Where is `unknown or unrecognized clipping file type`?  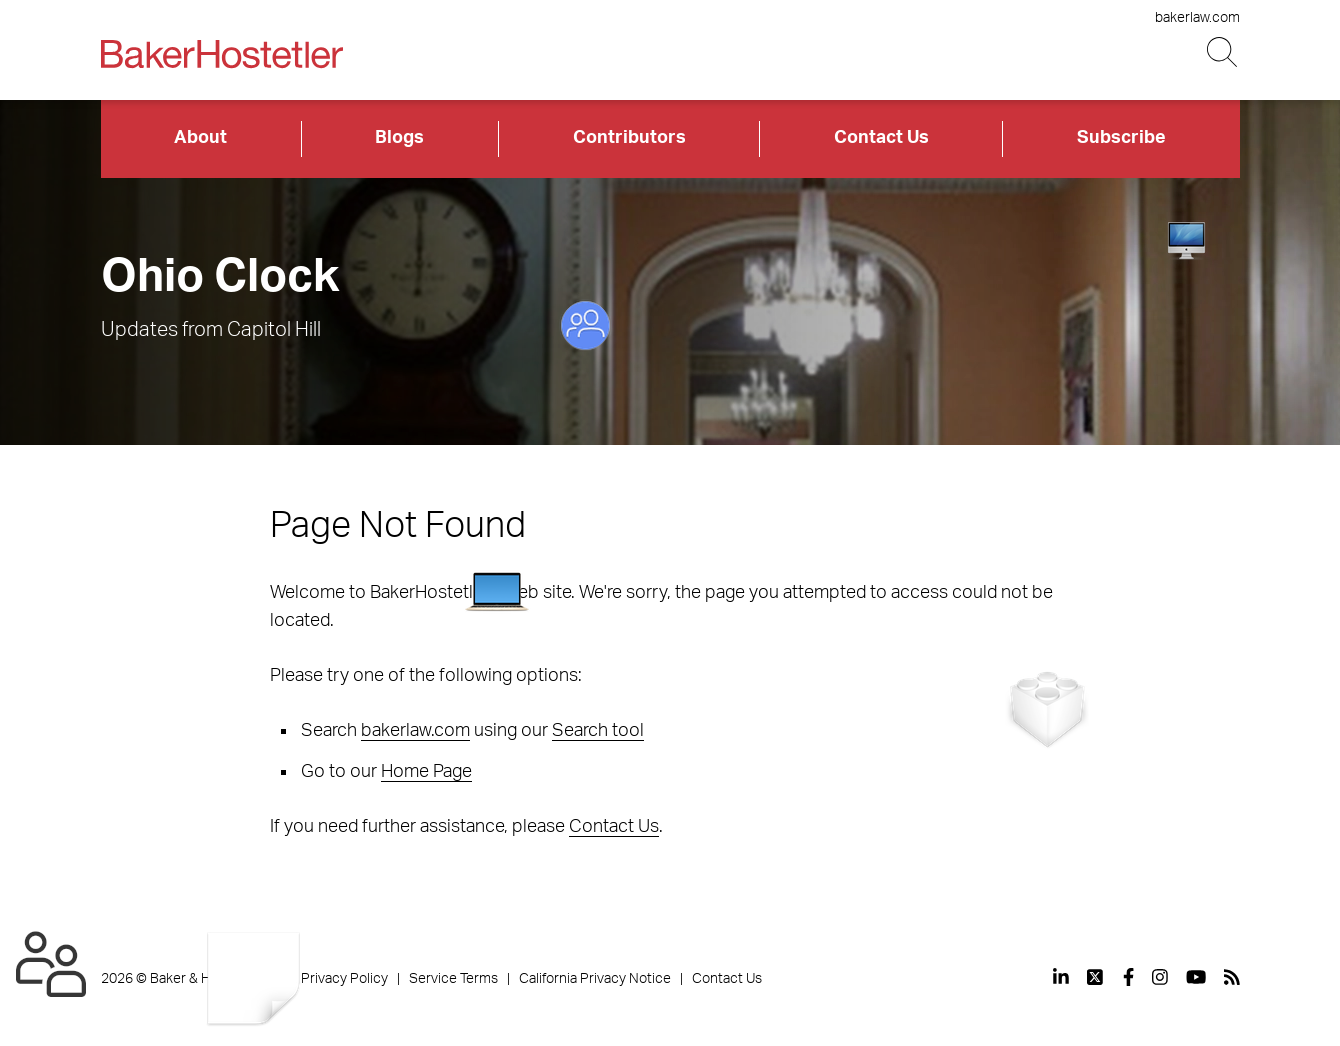 unknown or unrecognized clipping file type is located at coordinates (253, 980).